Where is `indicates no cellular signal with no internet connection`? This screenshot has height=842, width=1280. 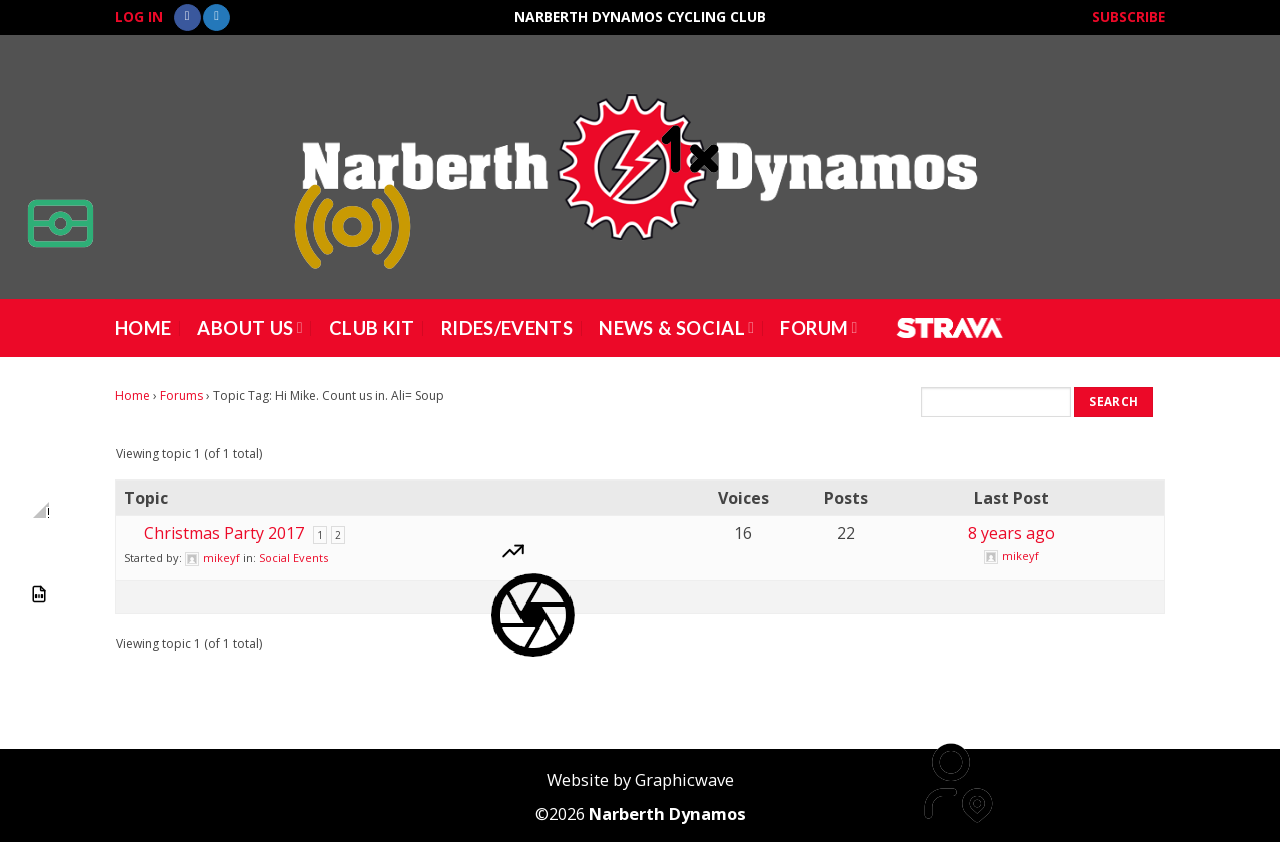
indicates no cellular signal with no internet connection is located at coordinates (41, 510).